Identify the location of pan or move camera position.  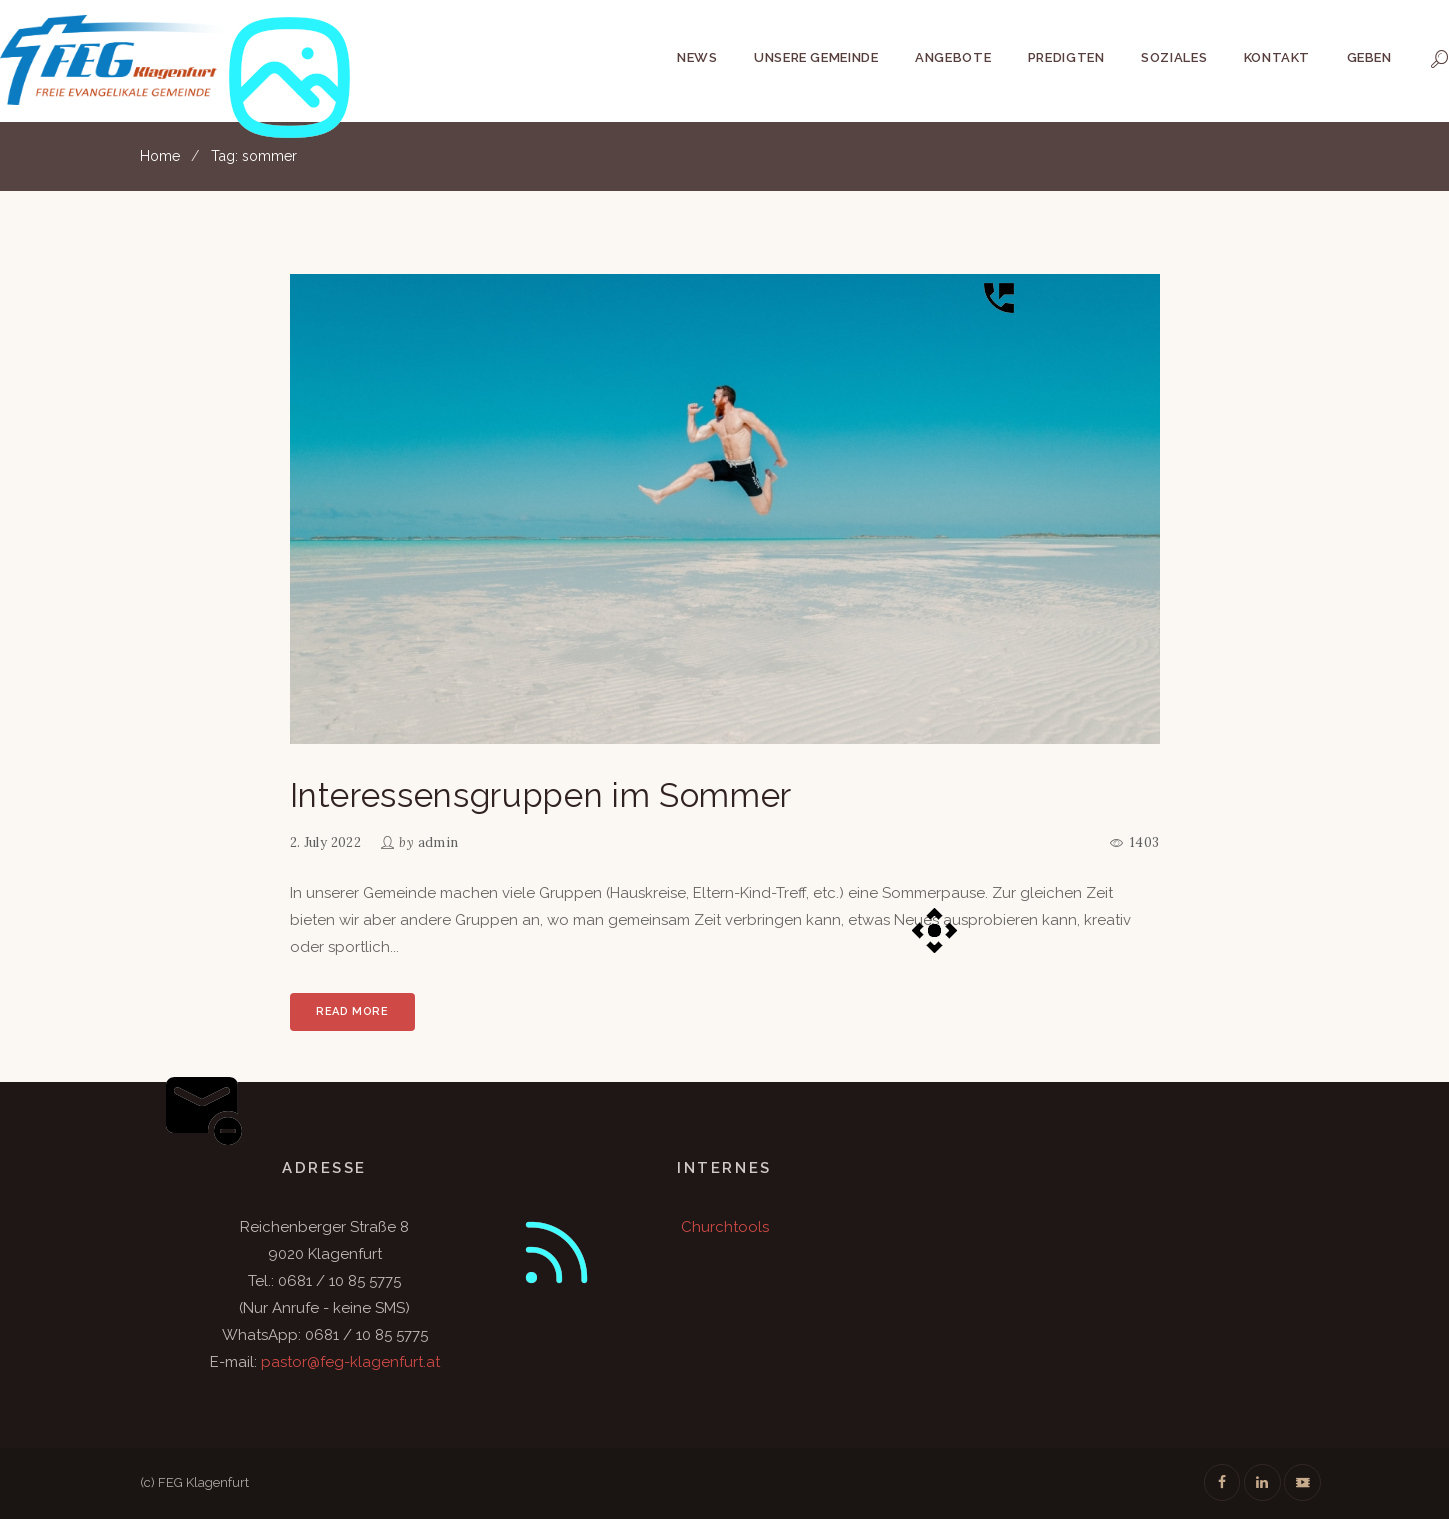
(934, 930).